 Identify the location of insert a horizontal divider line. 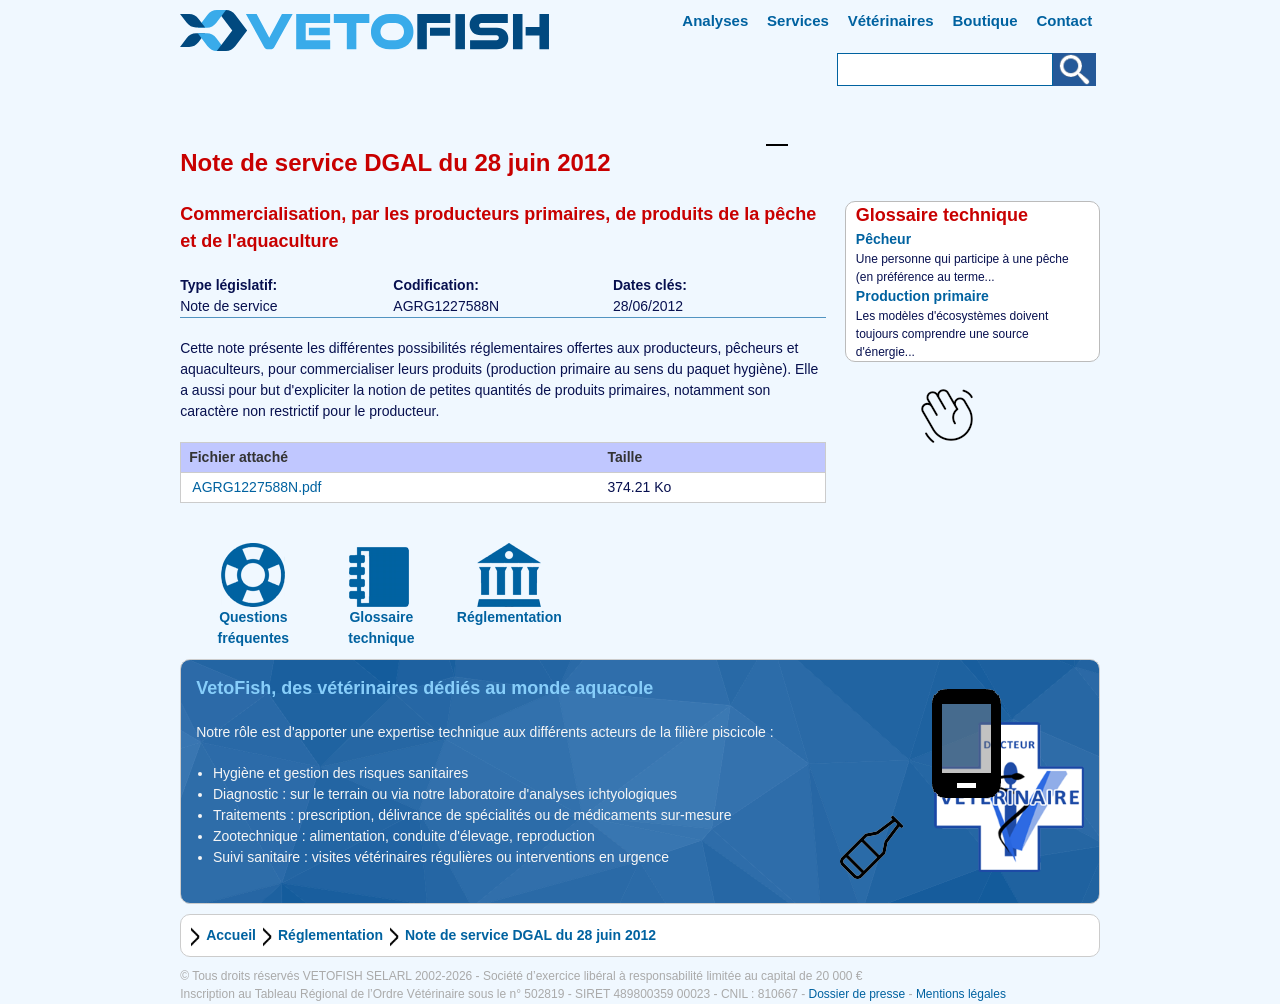
(777, 145).